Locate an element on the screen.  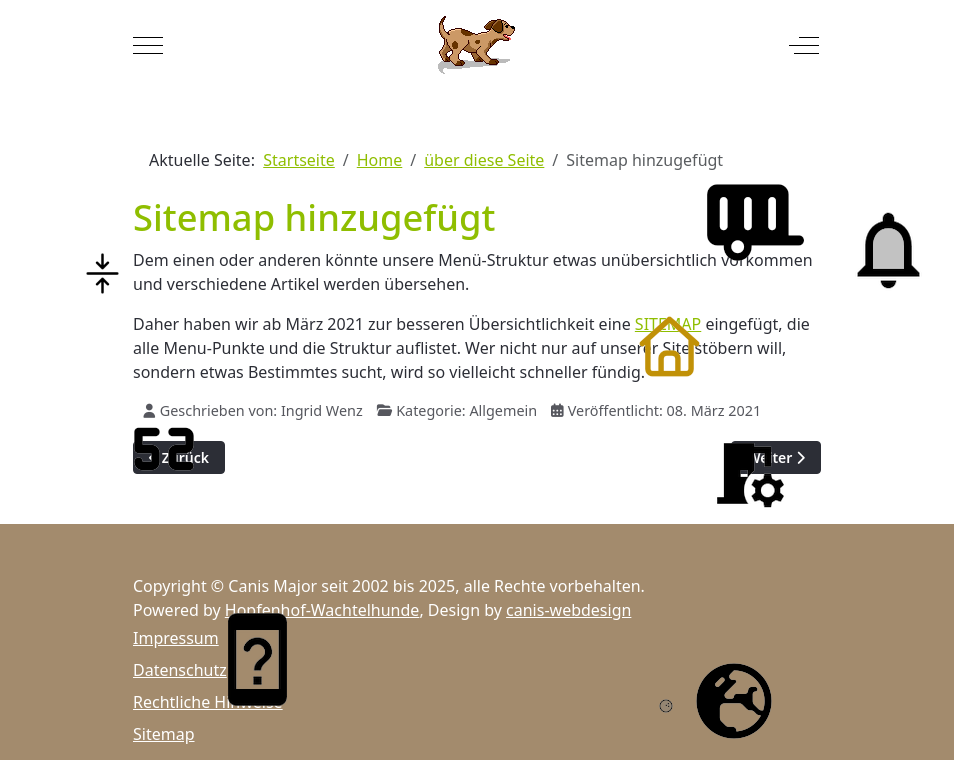
collapse content vertically is located at coordinates (102, 273).